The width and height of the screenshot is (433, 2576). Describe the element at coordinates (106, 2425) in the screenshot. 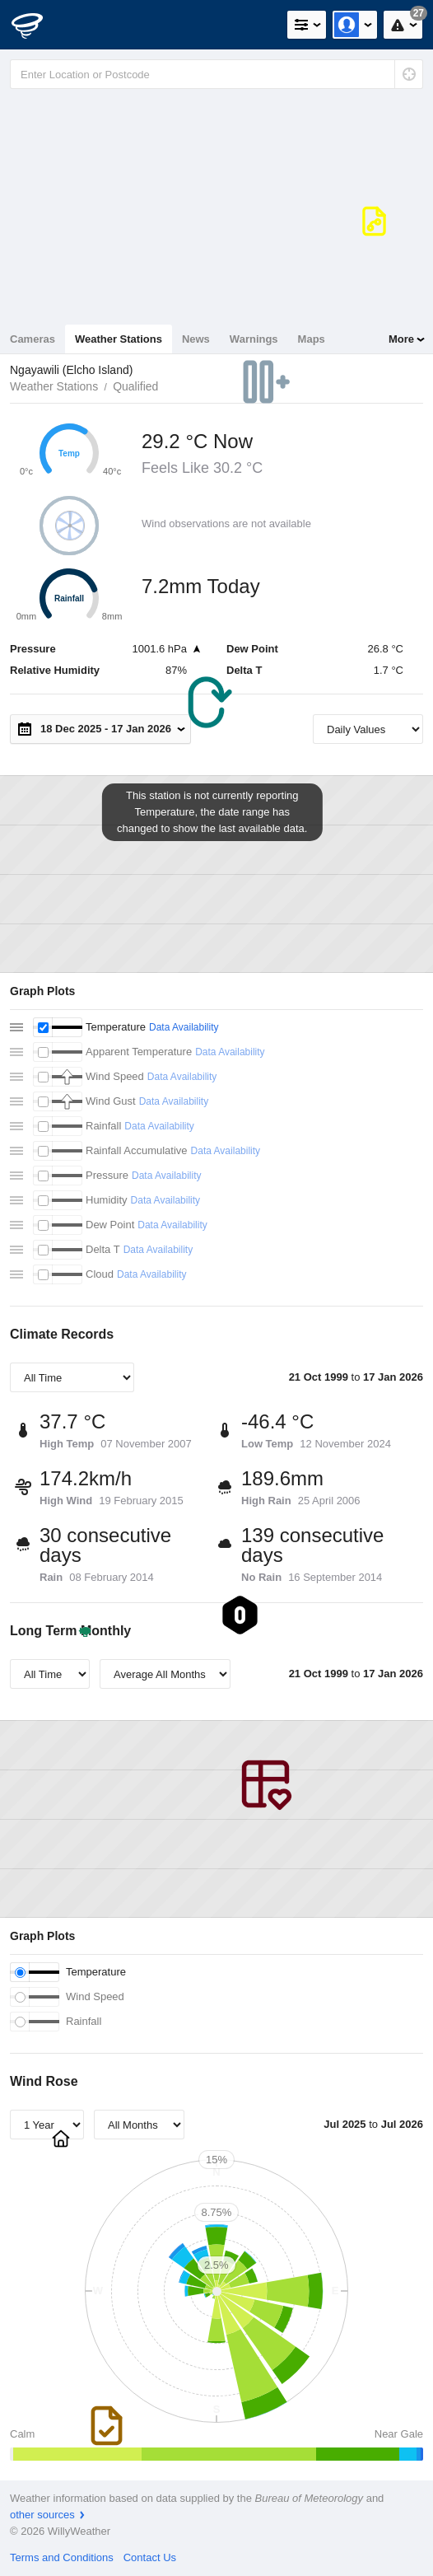

I see `file successfully uploaded or verified` at that location.